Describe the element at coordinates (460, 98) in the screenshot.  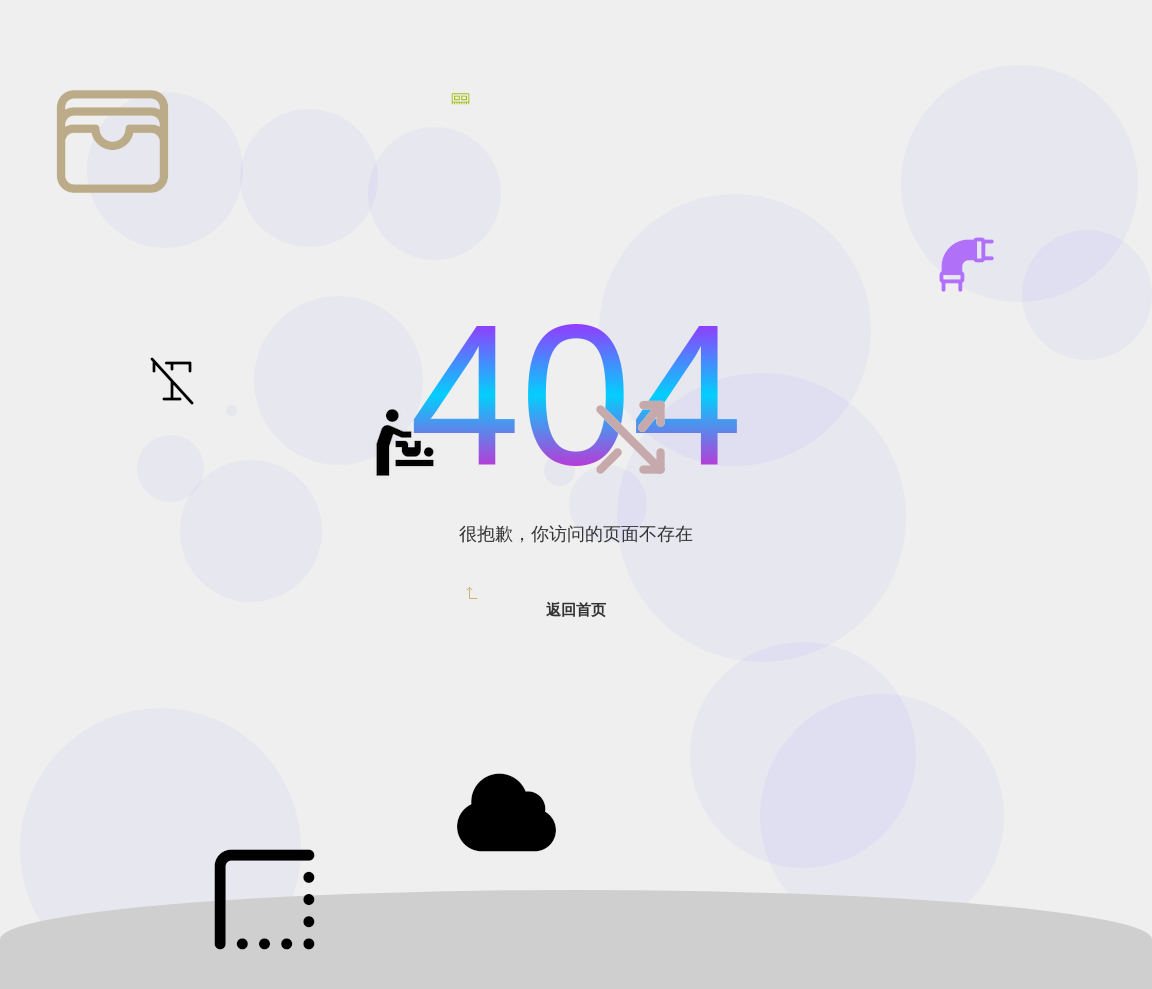
I see `view system memory or RAM usage` at that location.